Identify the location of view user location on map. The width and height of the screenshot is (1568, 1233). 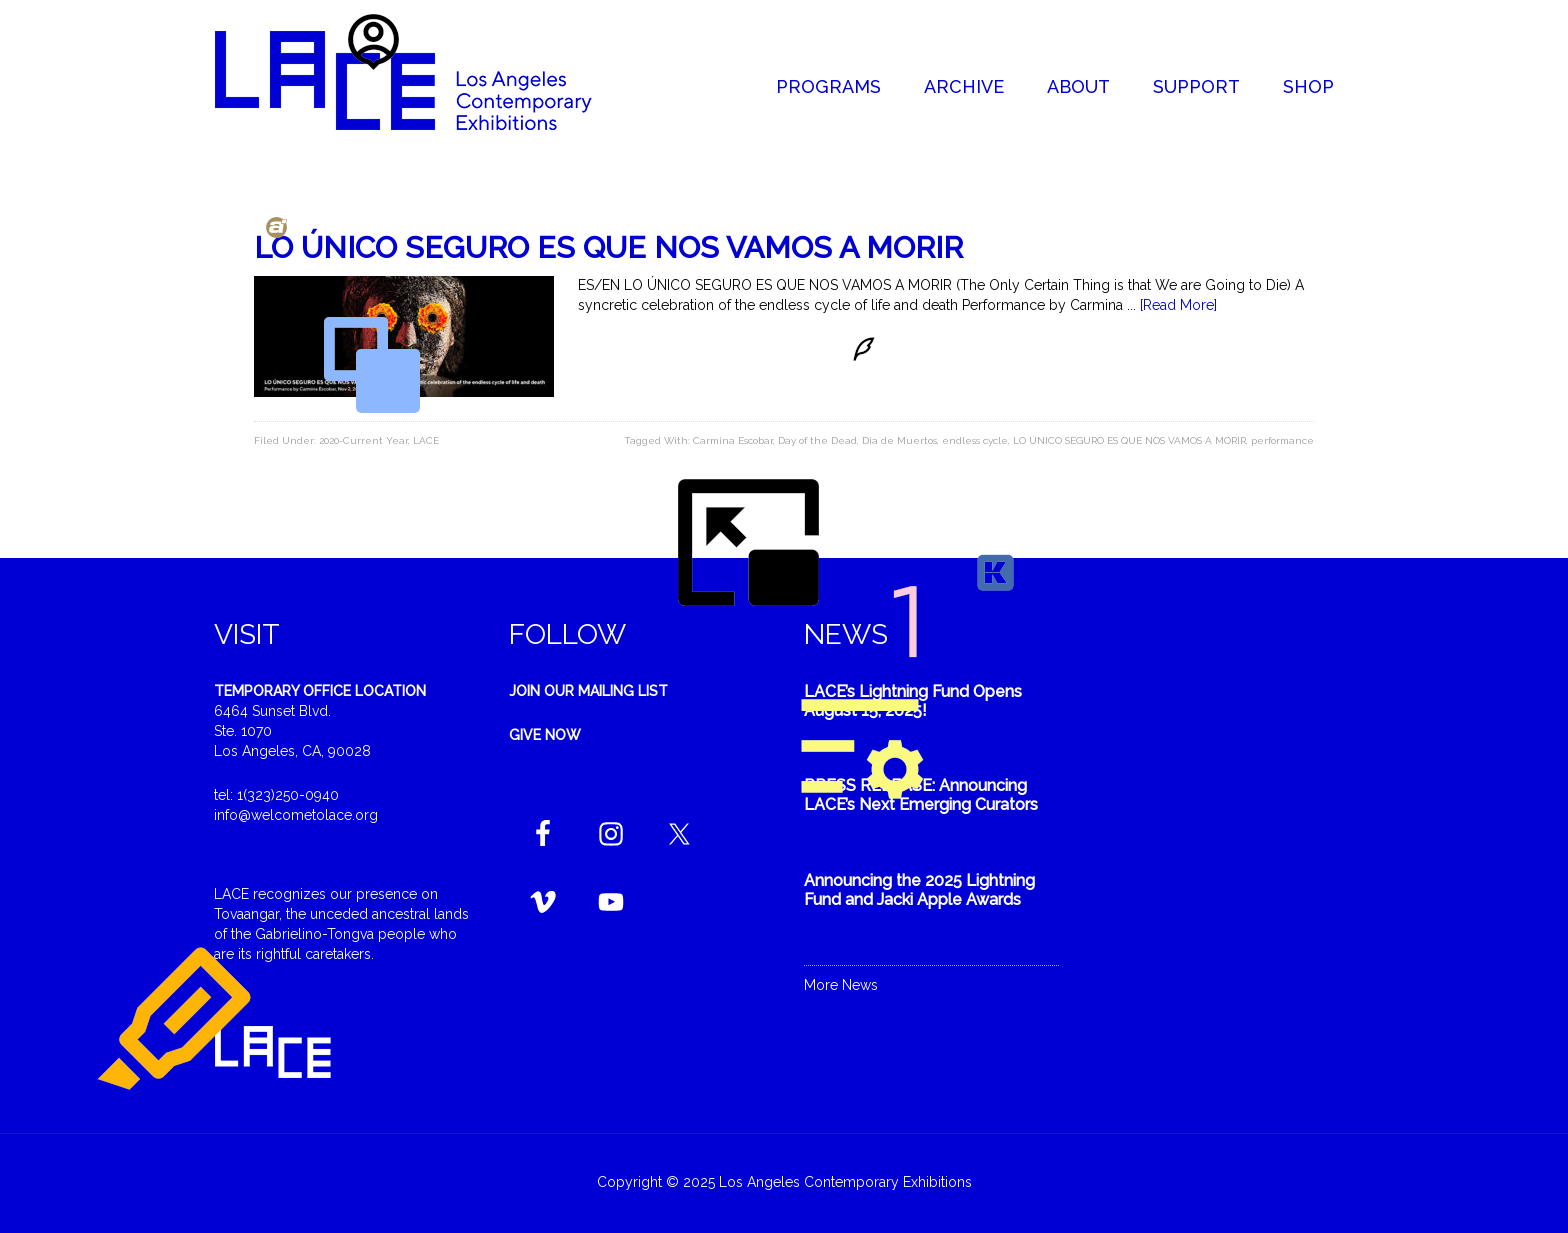
(373, 39).